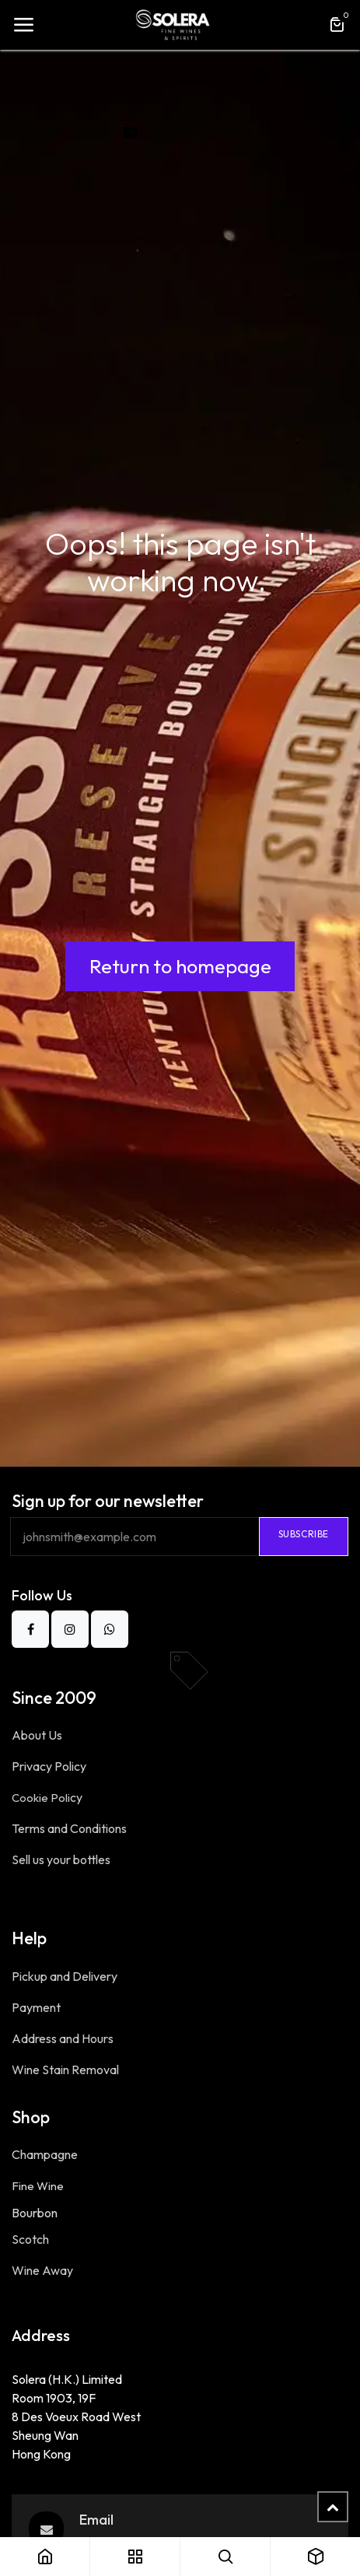  What do you see at coordinates (130, 131) in the screenshot?
I see `create a new folder` at bounding box center [130, 131].